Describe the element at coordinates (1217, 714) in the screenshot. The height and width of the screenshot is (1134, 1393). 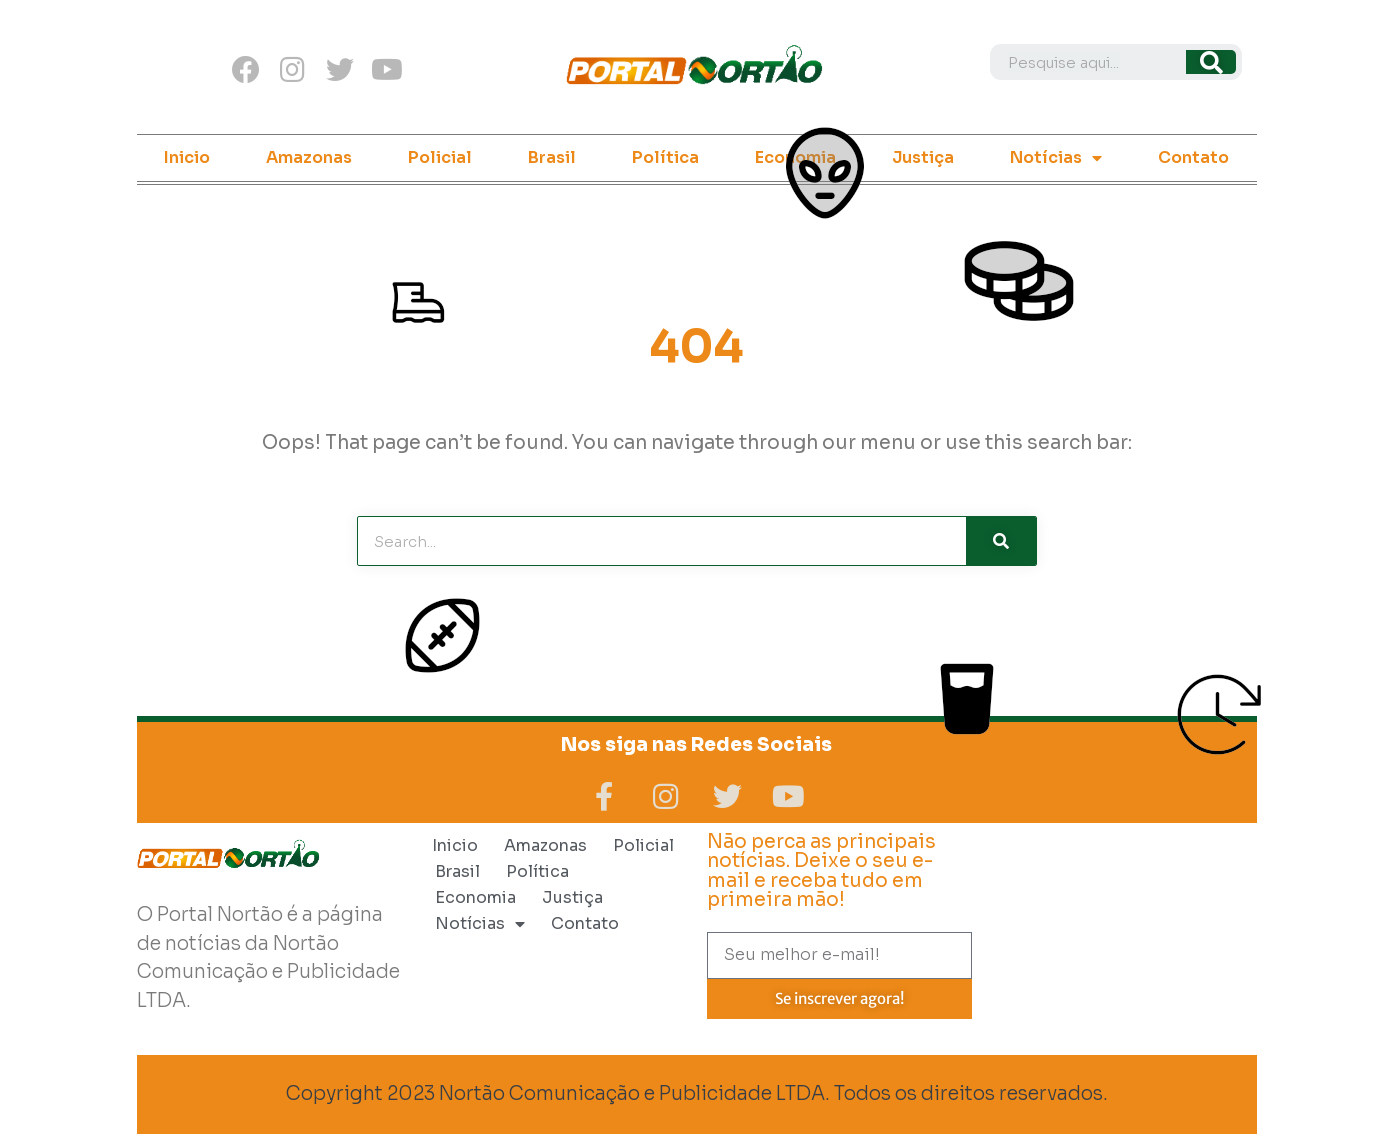
I see `redo or restore a previous action` at that location.